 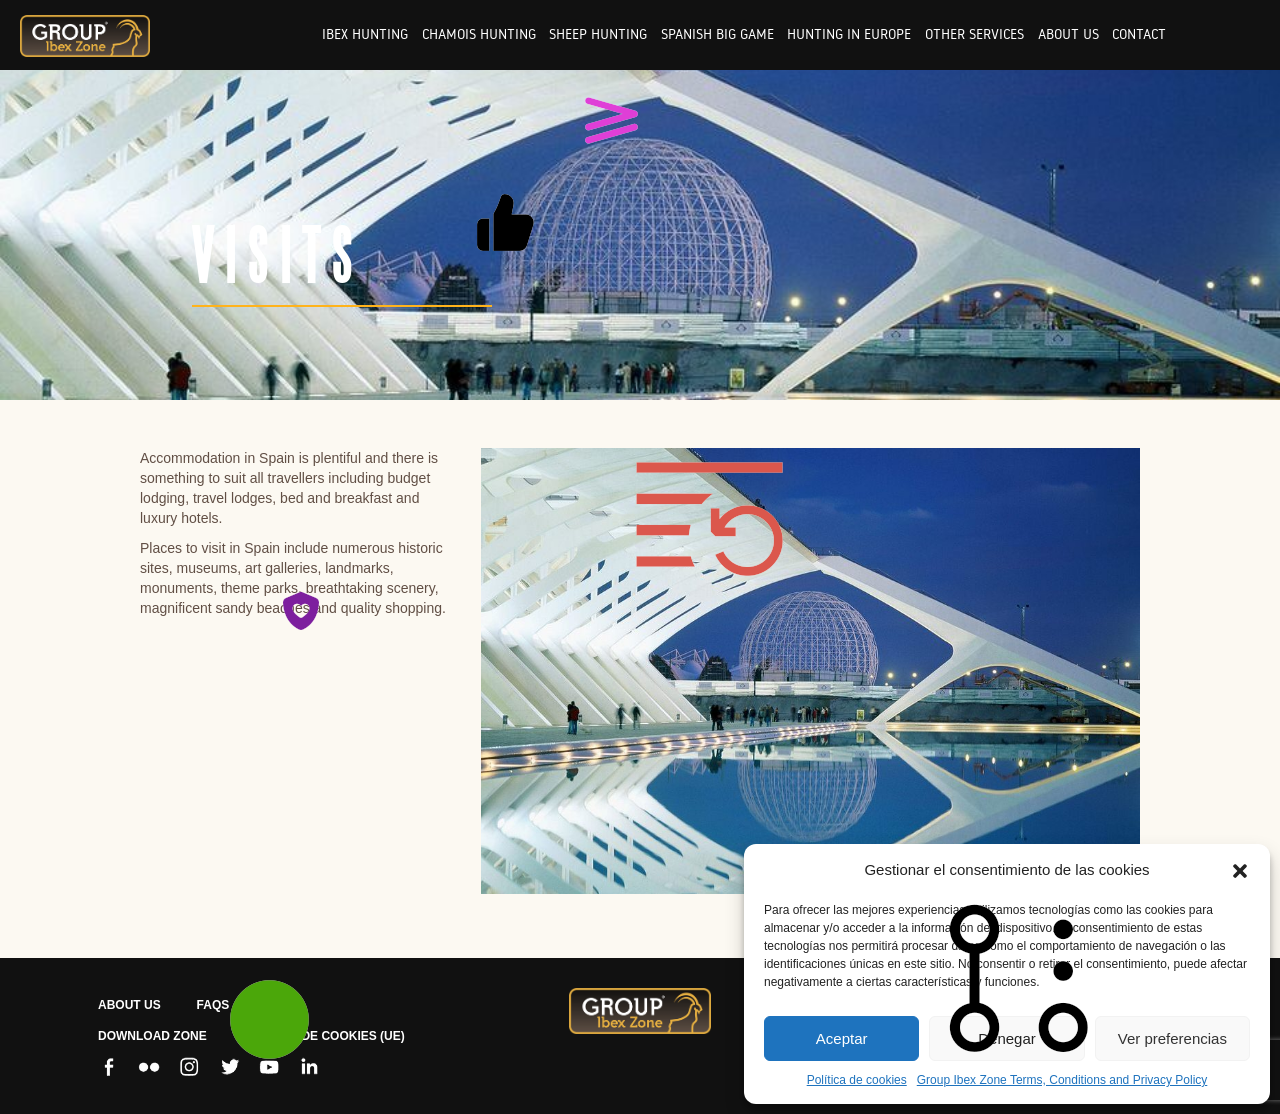 What do you see at coordinates (269, 1019) in the screenshot?
I see `indicates an unread notification or message` at bounding box center [269, 1019].